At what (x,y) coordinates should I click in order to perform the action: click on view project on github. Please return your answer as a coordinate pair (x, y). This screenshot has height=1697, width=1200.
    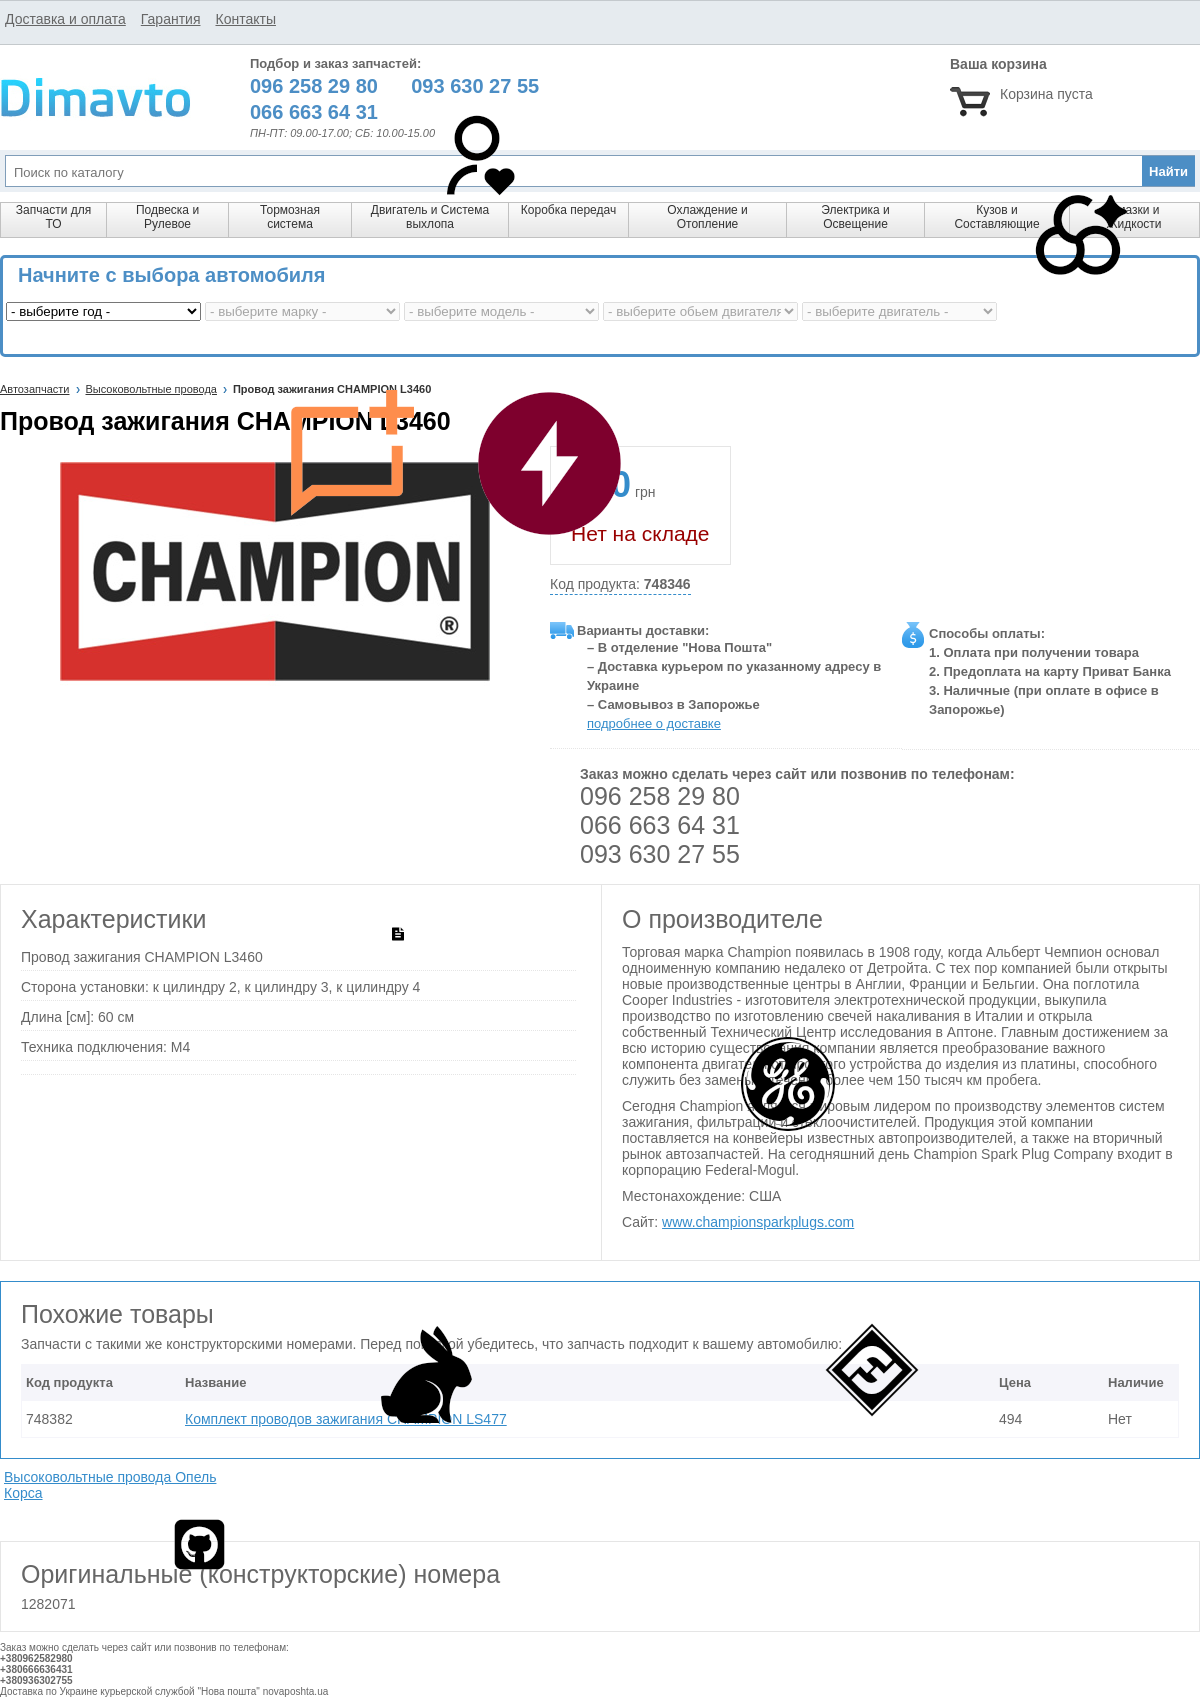
    Looking at the image, I should click on (199, 1544).